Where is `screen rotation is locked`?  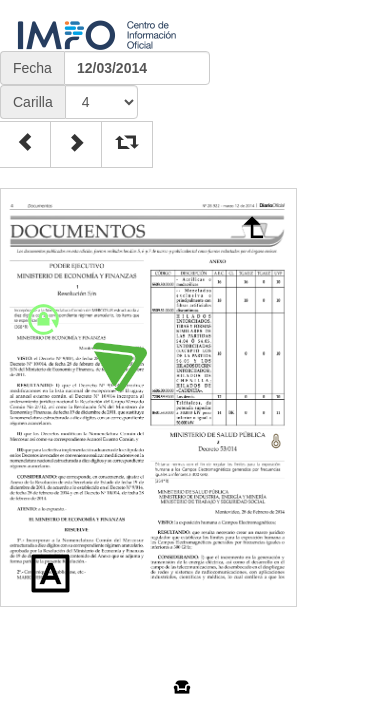
screen rotation is locked is located at coordinates (43, 319).